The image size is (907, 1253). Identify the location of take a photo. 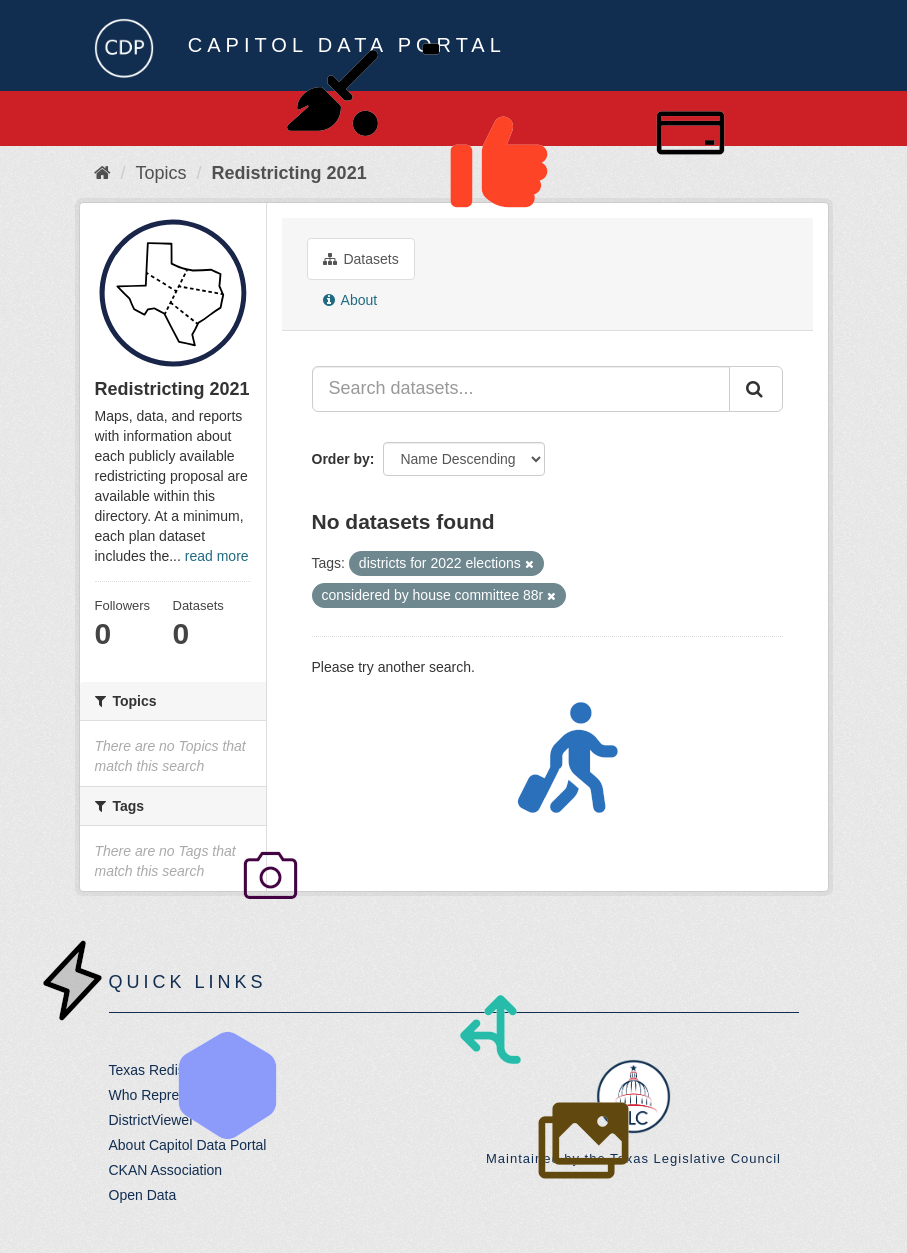
(270, 876).